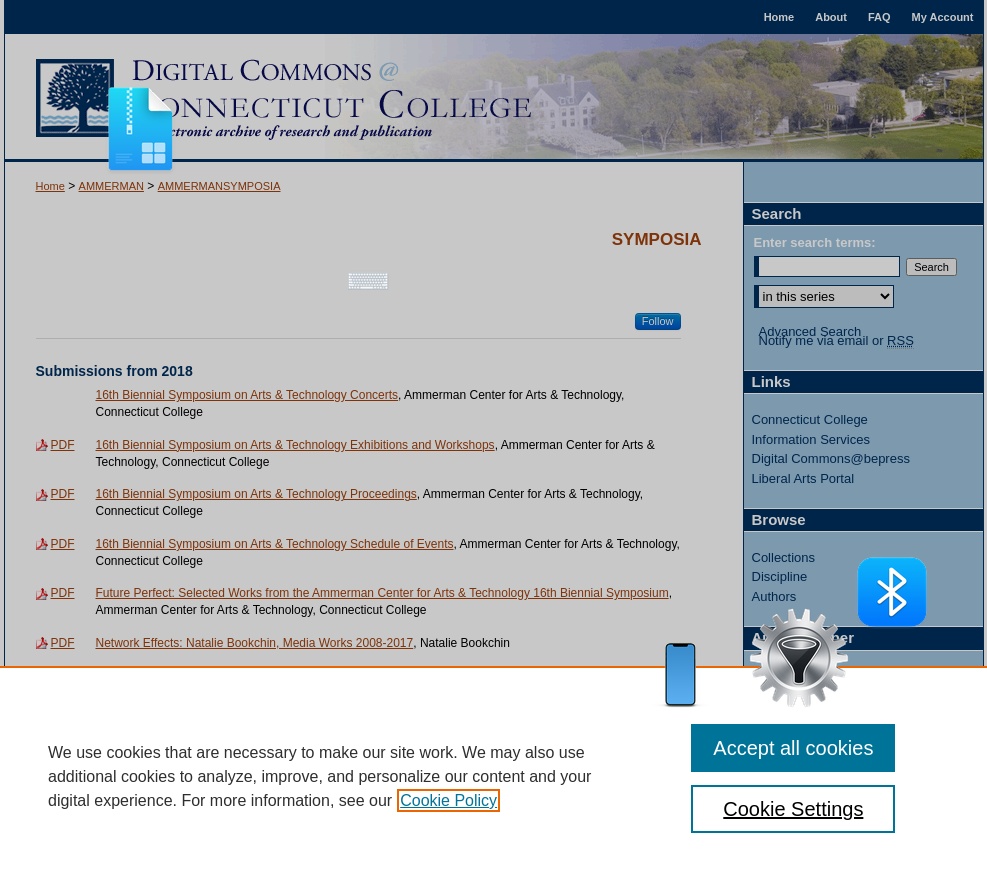 The image size is (987, 886). Describe the element at coordinates (799, 658) in the screenshot. I see `filter or sort media library content` at that location.